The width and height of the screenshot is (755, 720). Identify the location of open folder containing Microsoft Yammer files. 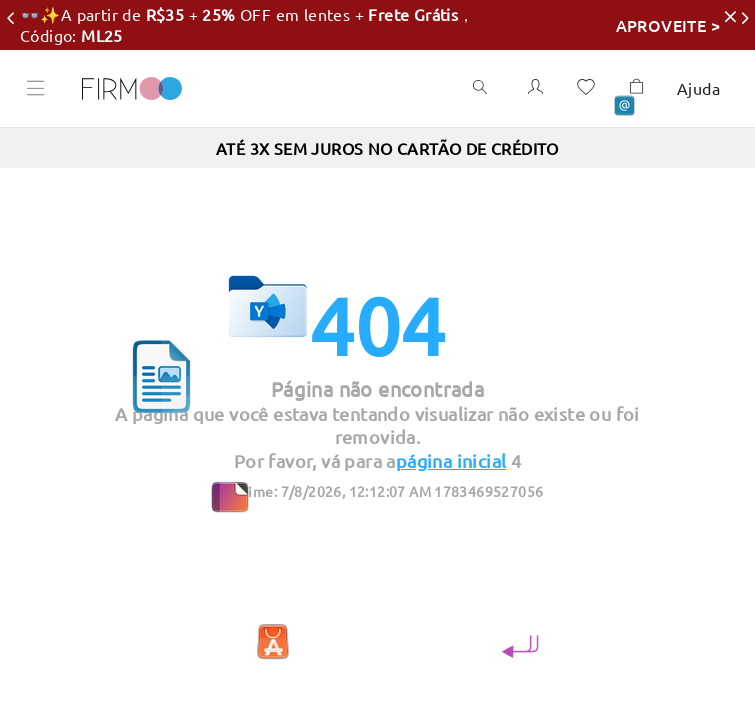
(267, 308).